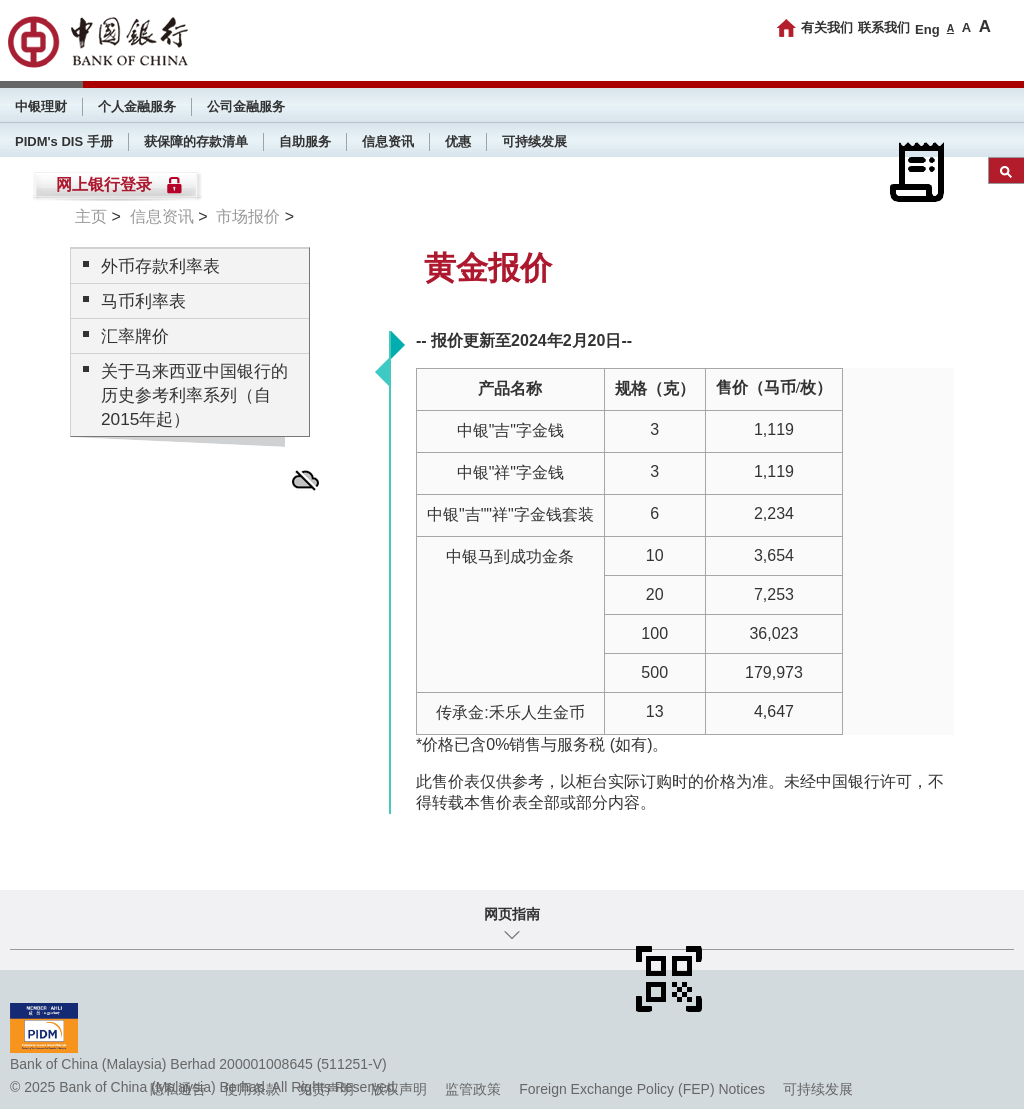 This screenshot has width=1024, height=1109. Describe the element at coordinates (669, 979) in the screenshot. I see `scan a QR code` at that location.